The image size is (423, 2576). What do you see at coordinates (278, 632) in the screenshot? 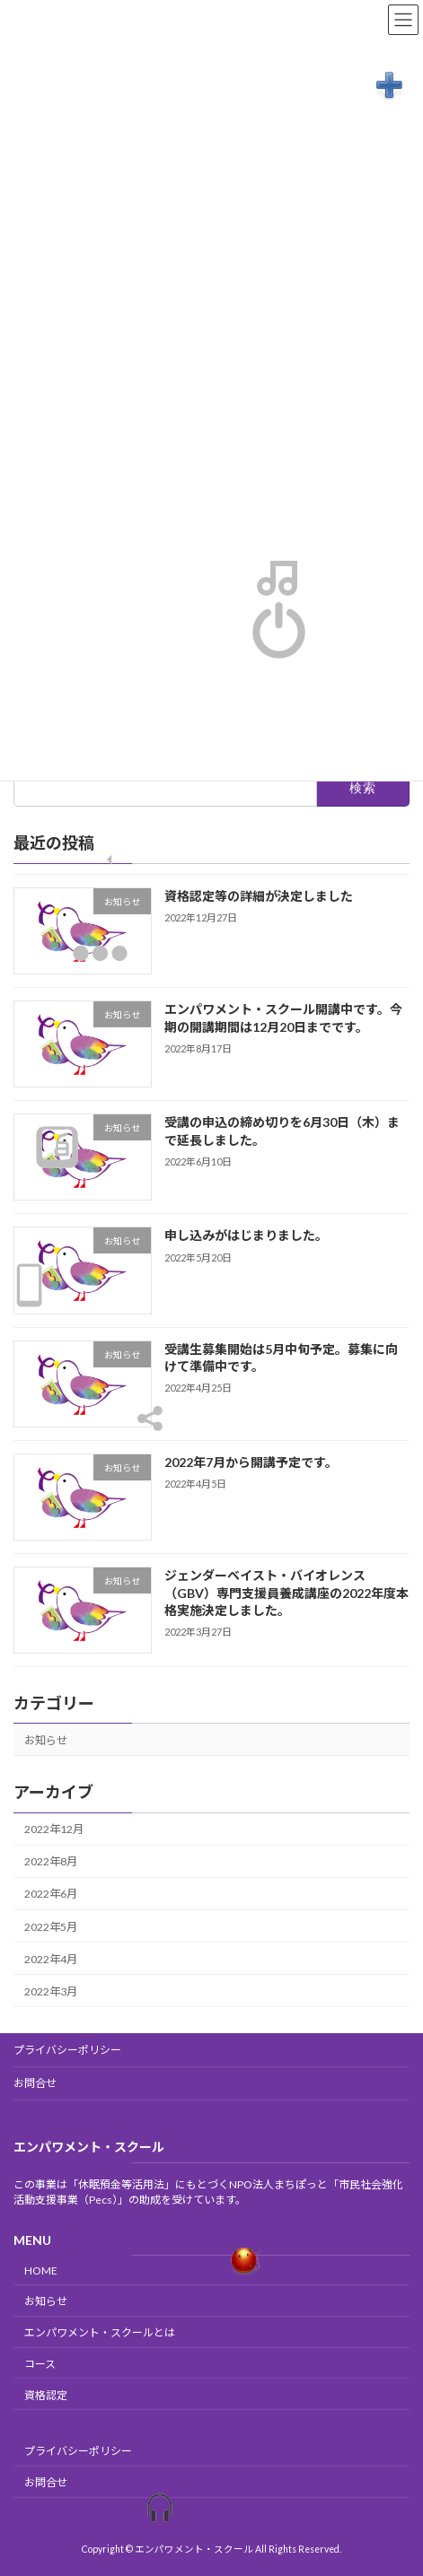
I see `shut down or power off the device` at bounding box center [278, 632].